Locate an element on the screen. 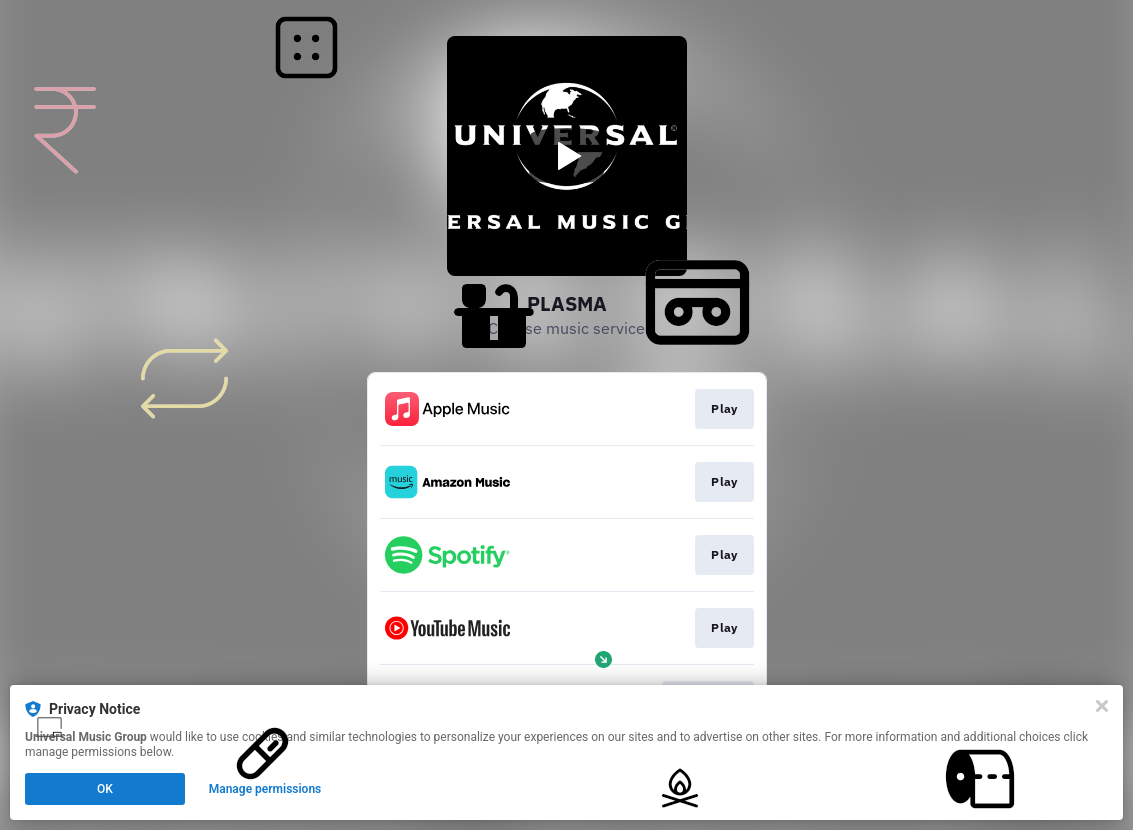 This screenshot has height=830, width=1133. bathroom or restroom location indicator is located at coordinates (980, 779).